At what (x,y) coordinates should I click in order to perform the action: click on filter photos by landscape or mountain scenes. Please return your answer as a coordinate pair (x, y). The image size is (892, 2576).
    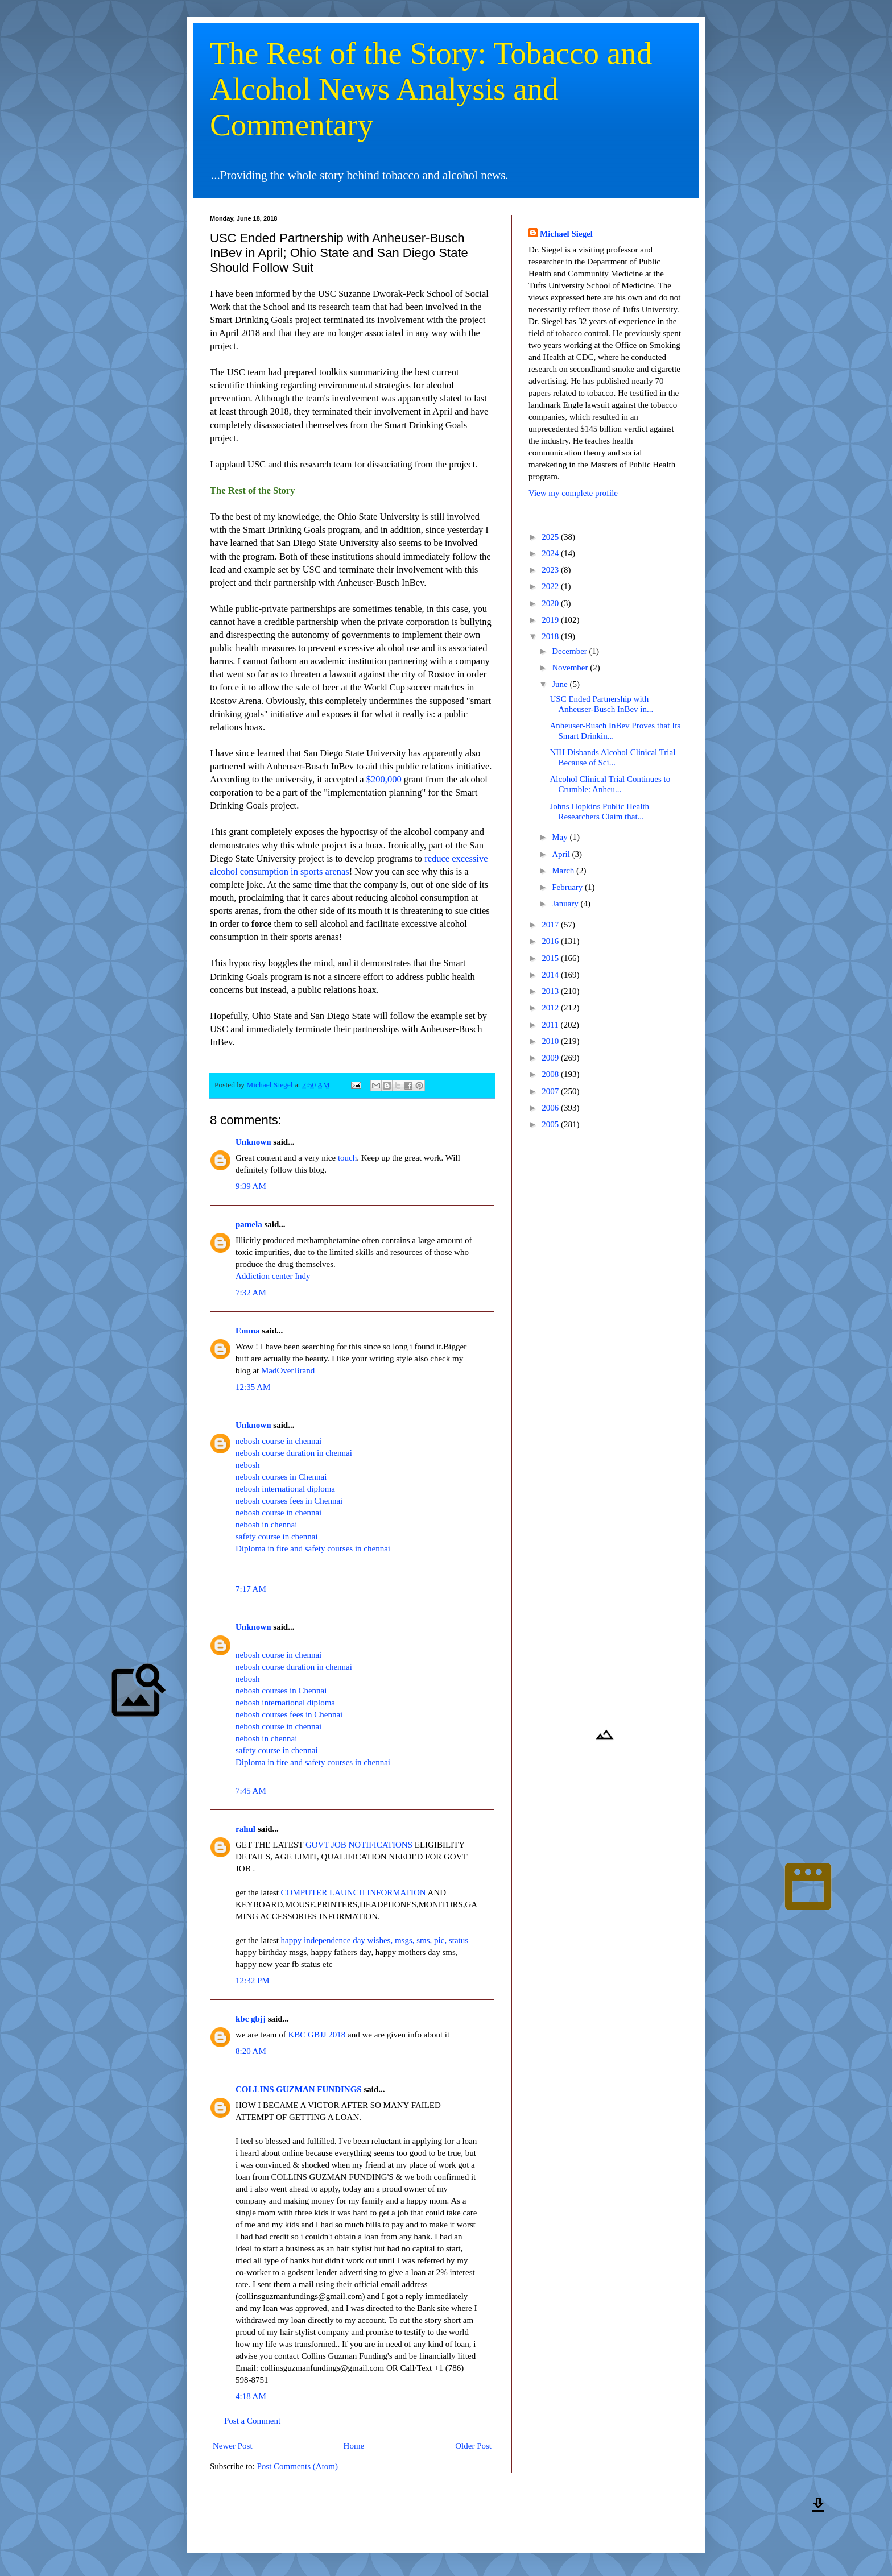
    Looking at the image, I should click on (605, 1734).